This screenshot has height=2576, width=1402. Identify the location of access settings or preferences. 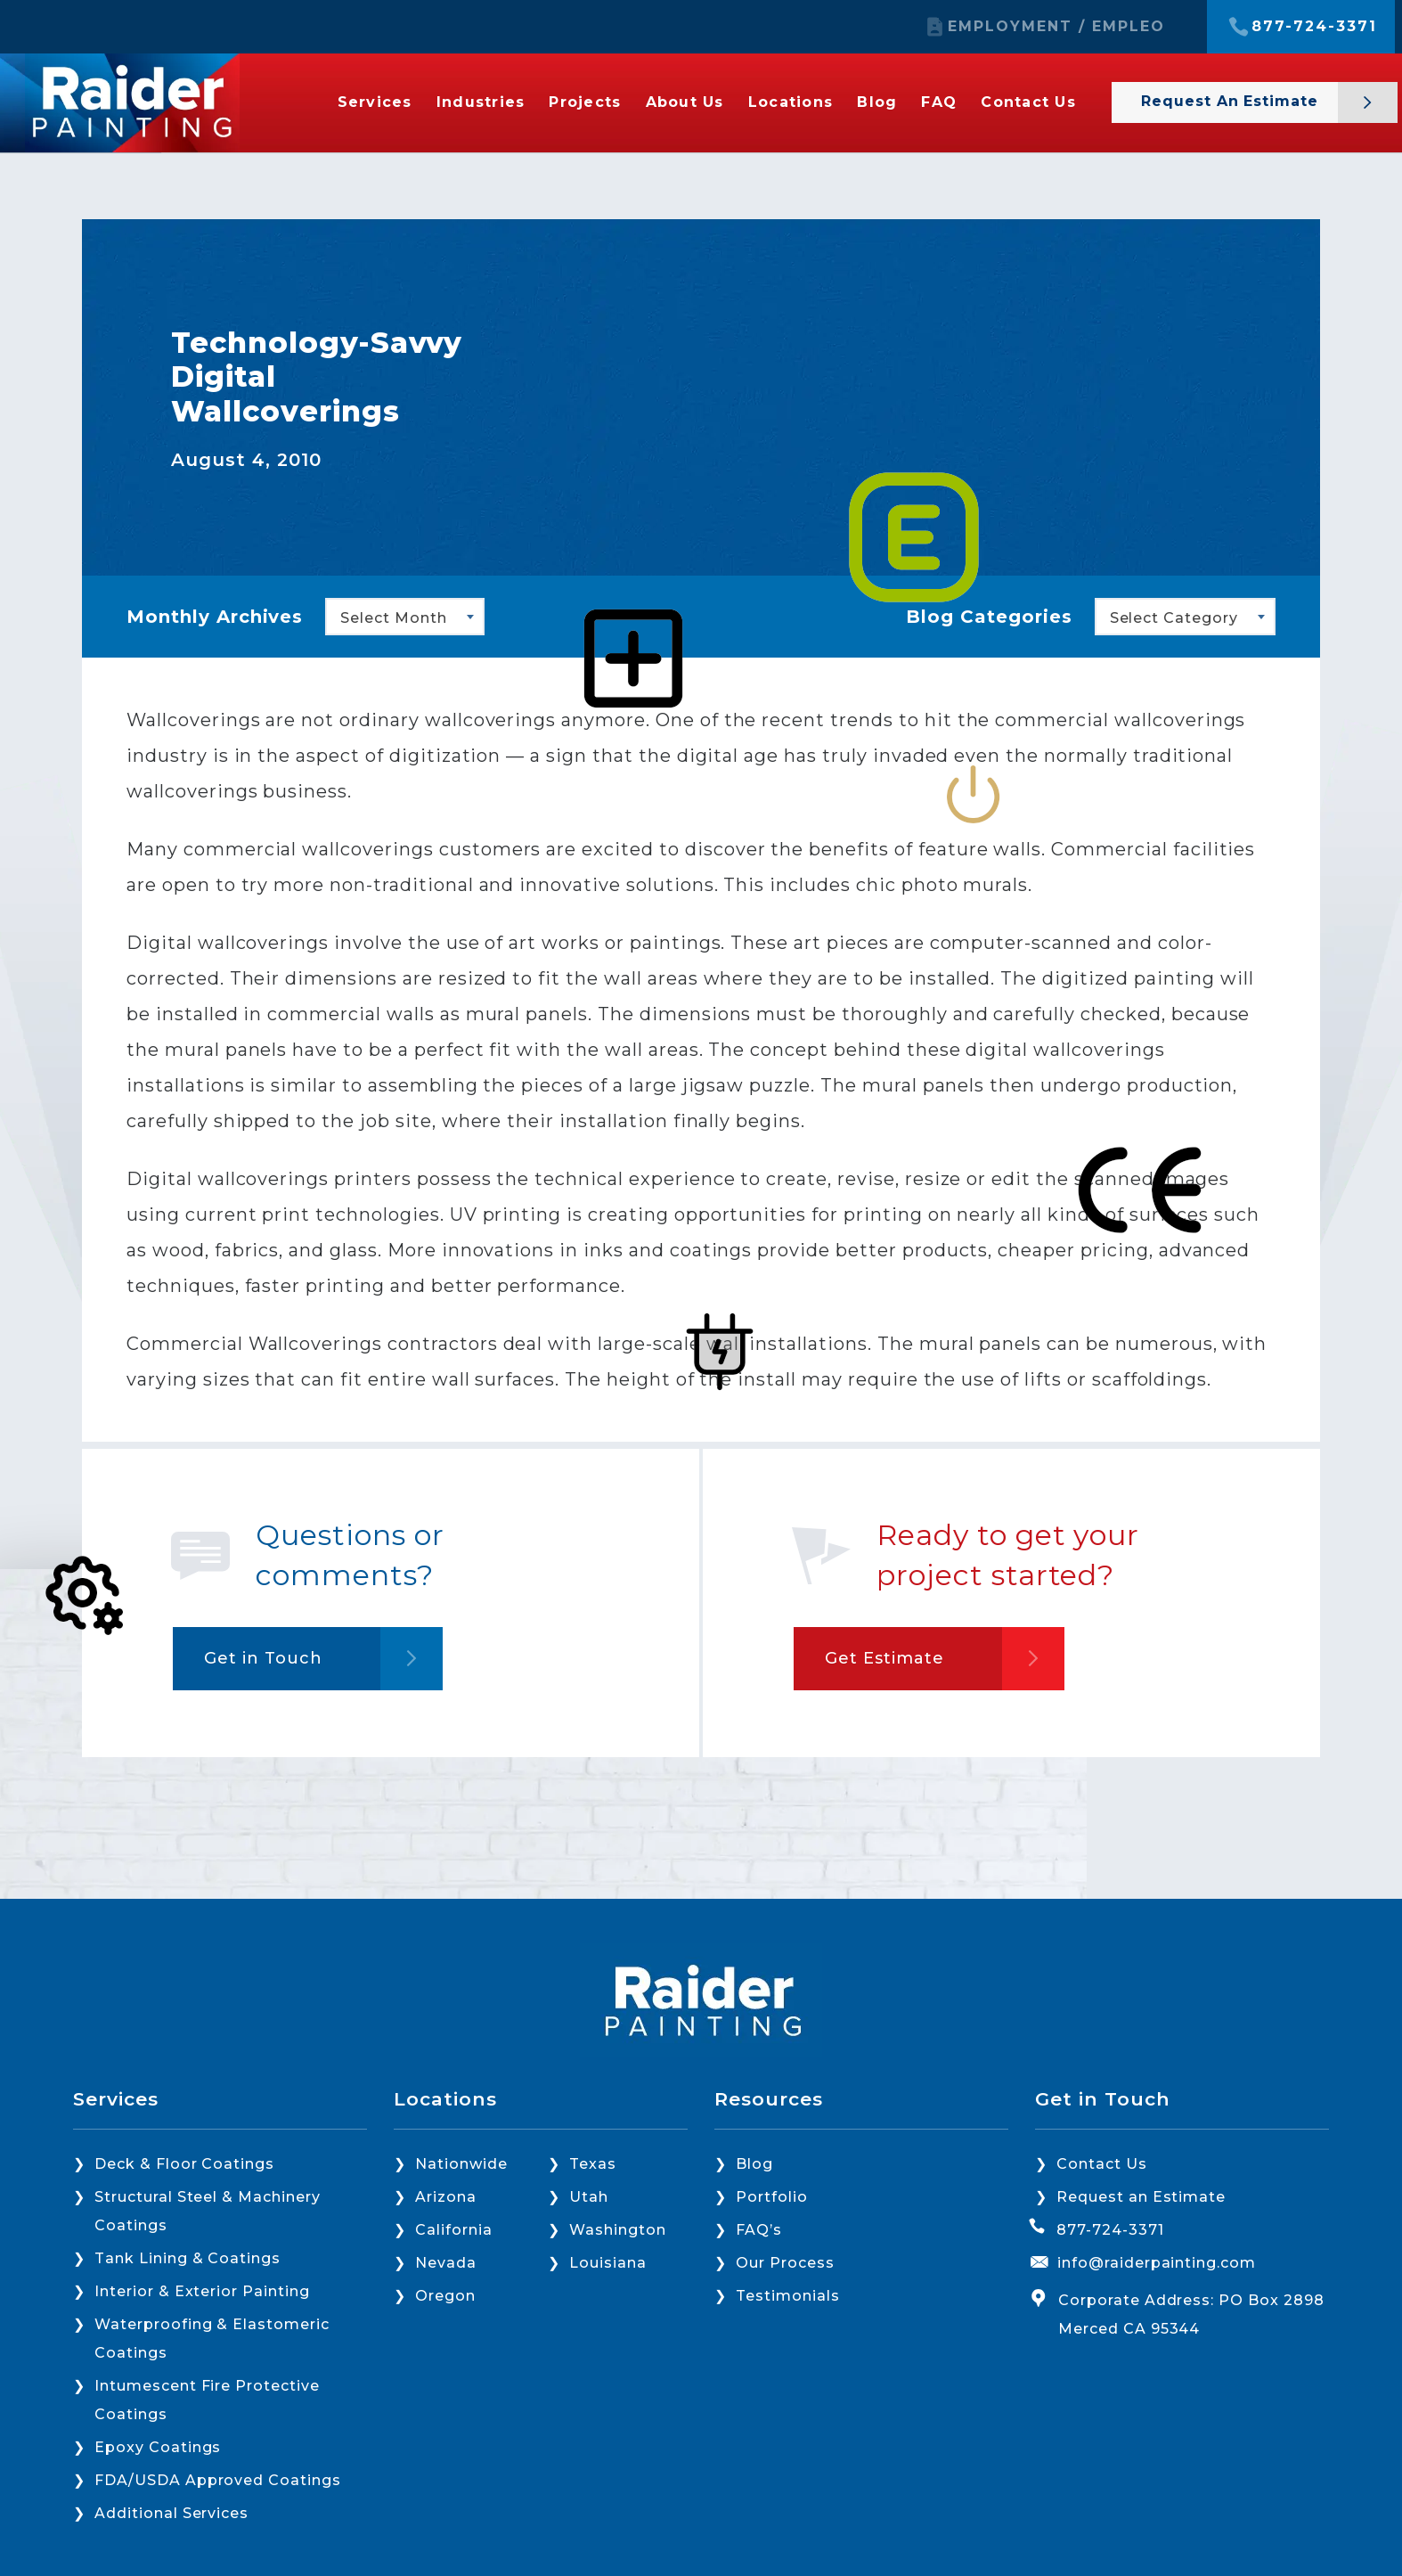
(82, 1592).